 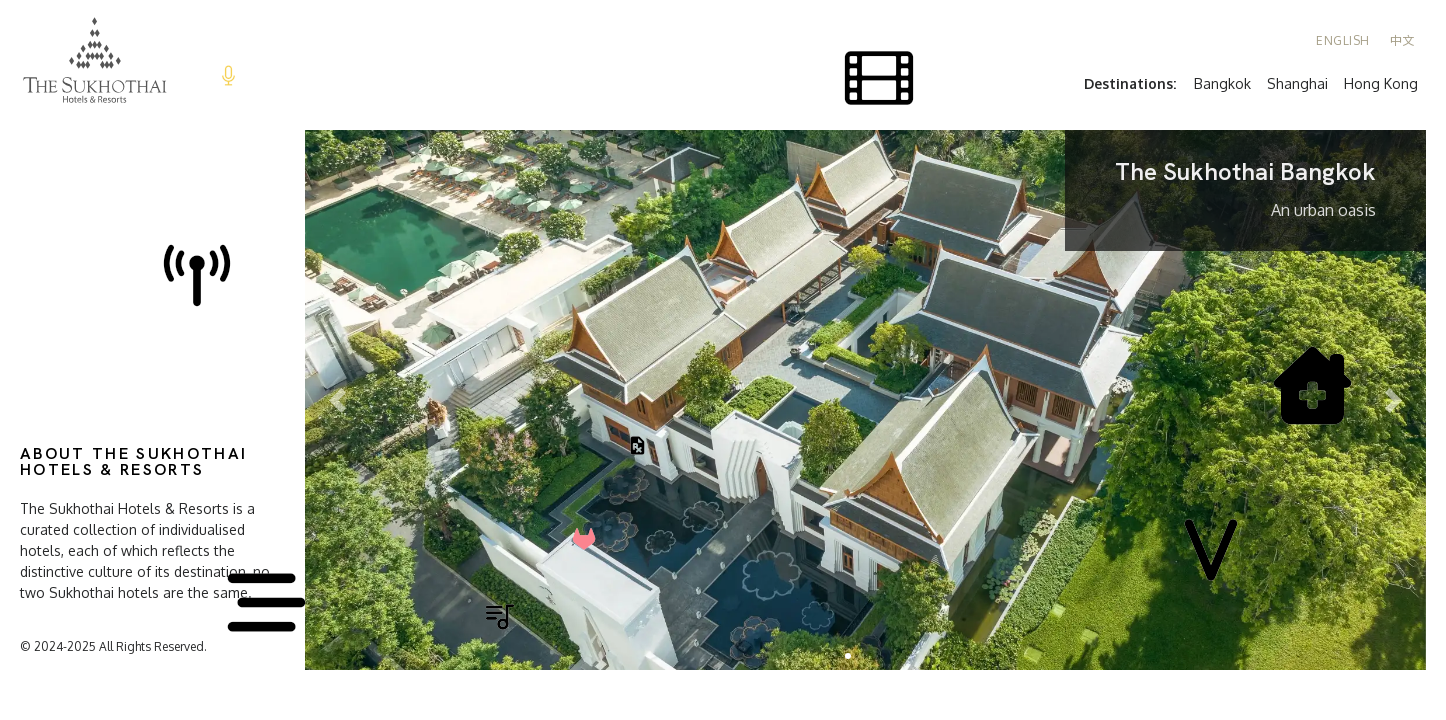 I want to click on open GitLab, so click(x=584, y=539).